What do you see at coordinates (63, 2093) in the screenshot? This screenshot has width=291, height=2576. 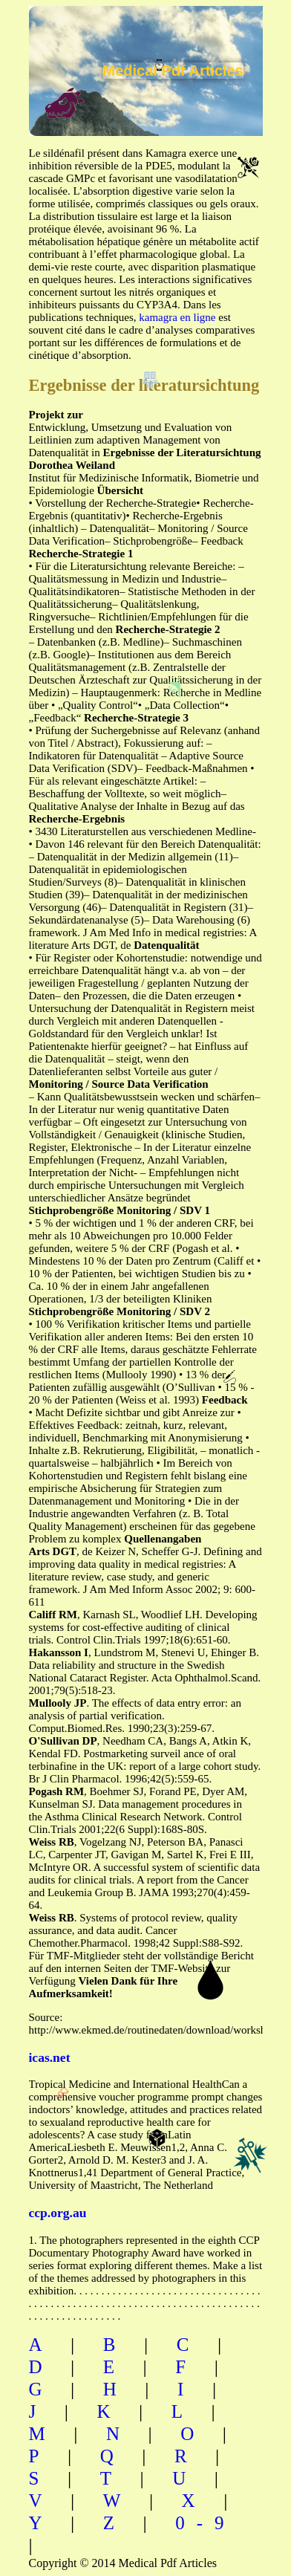 I see `browse meat or protein food options` at bounding box center [63, 2093].